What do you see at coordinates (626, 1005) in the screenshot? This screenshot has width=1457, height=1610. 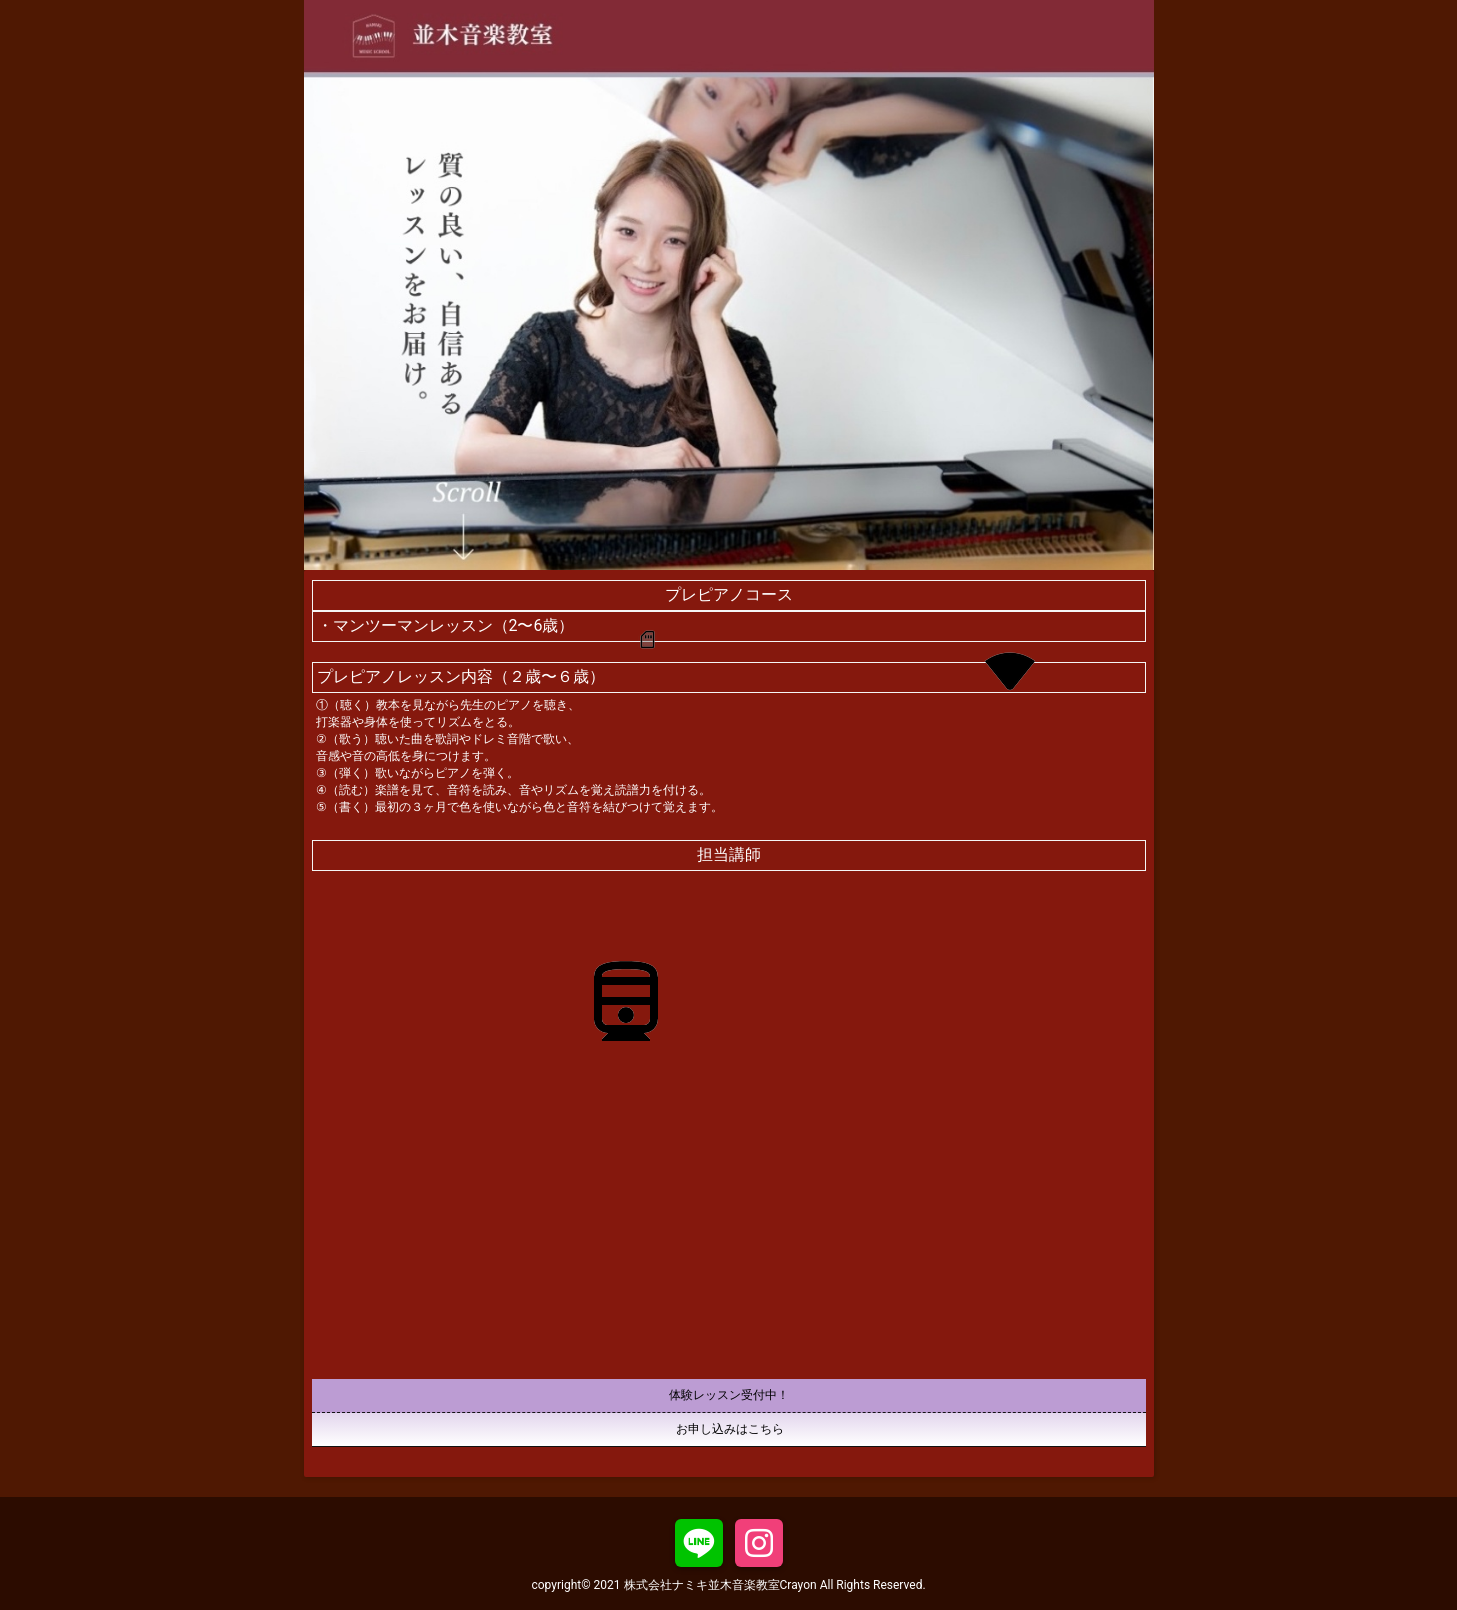 I see `get railway or train directions` at bounding box center [626, 1005].